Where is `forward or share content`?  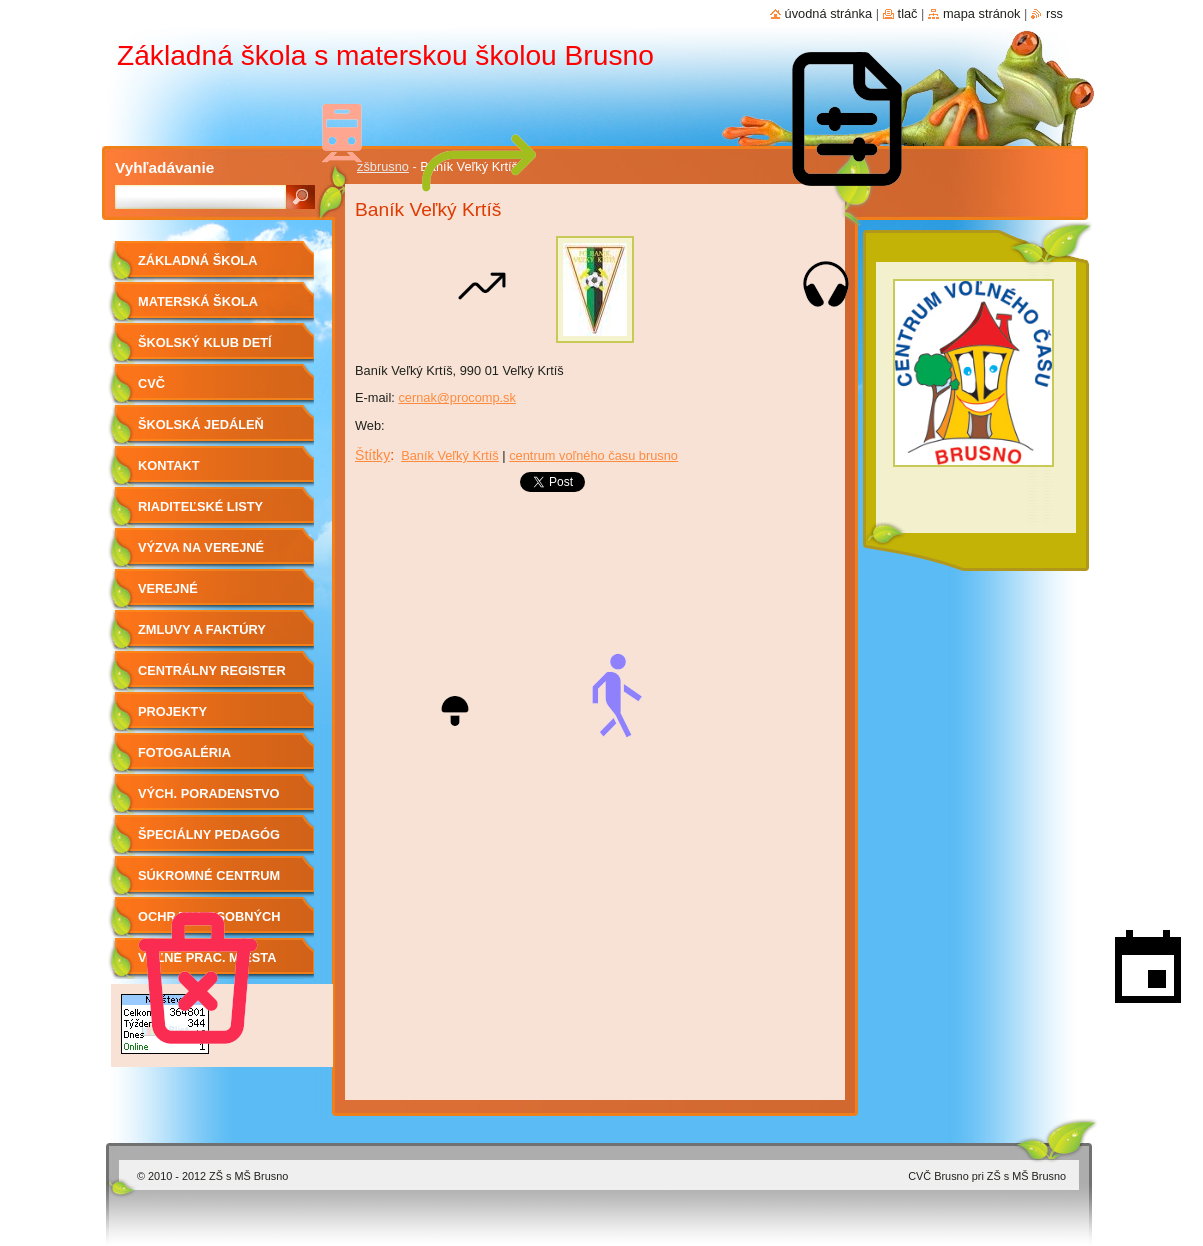
forward or share content is located at coordinates (479, 163).